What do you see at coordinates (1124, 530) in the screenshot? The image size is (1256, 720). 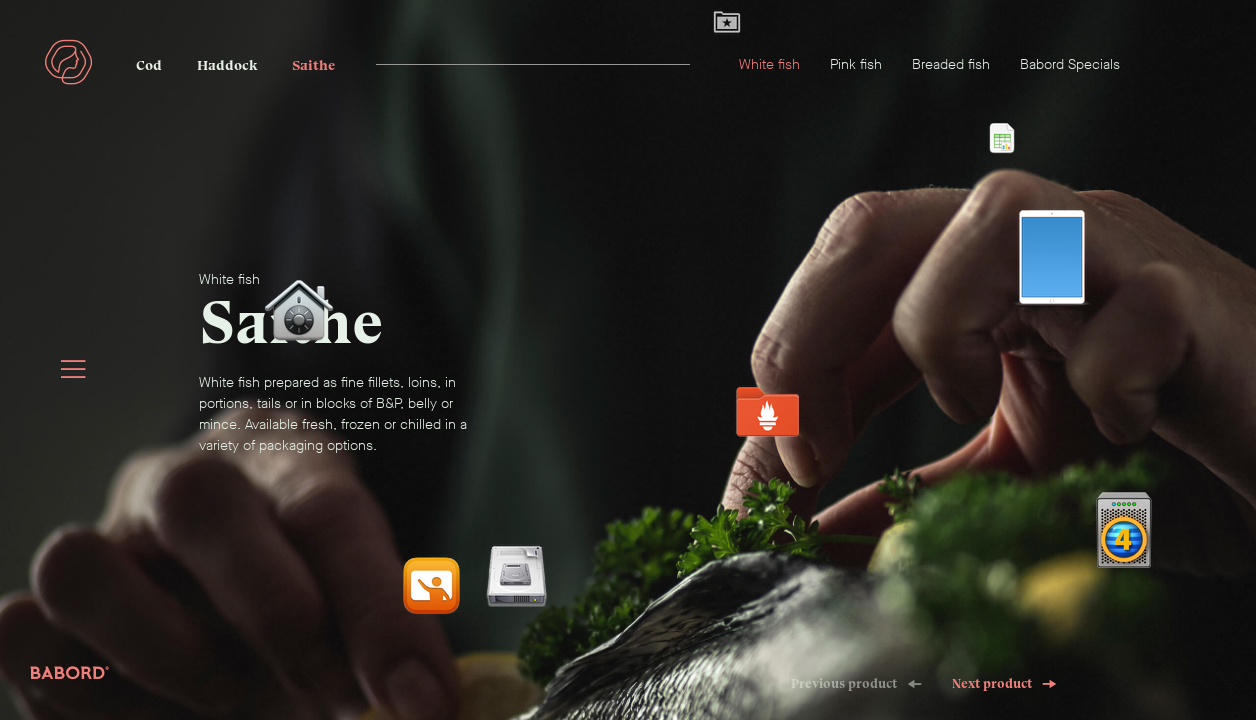 I see `access RAID 4 storage configuration settings` at bounding box center [1124, 530].